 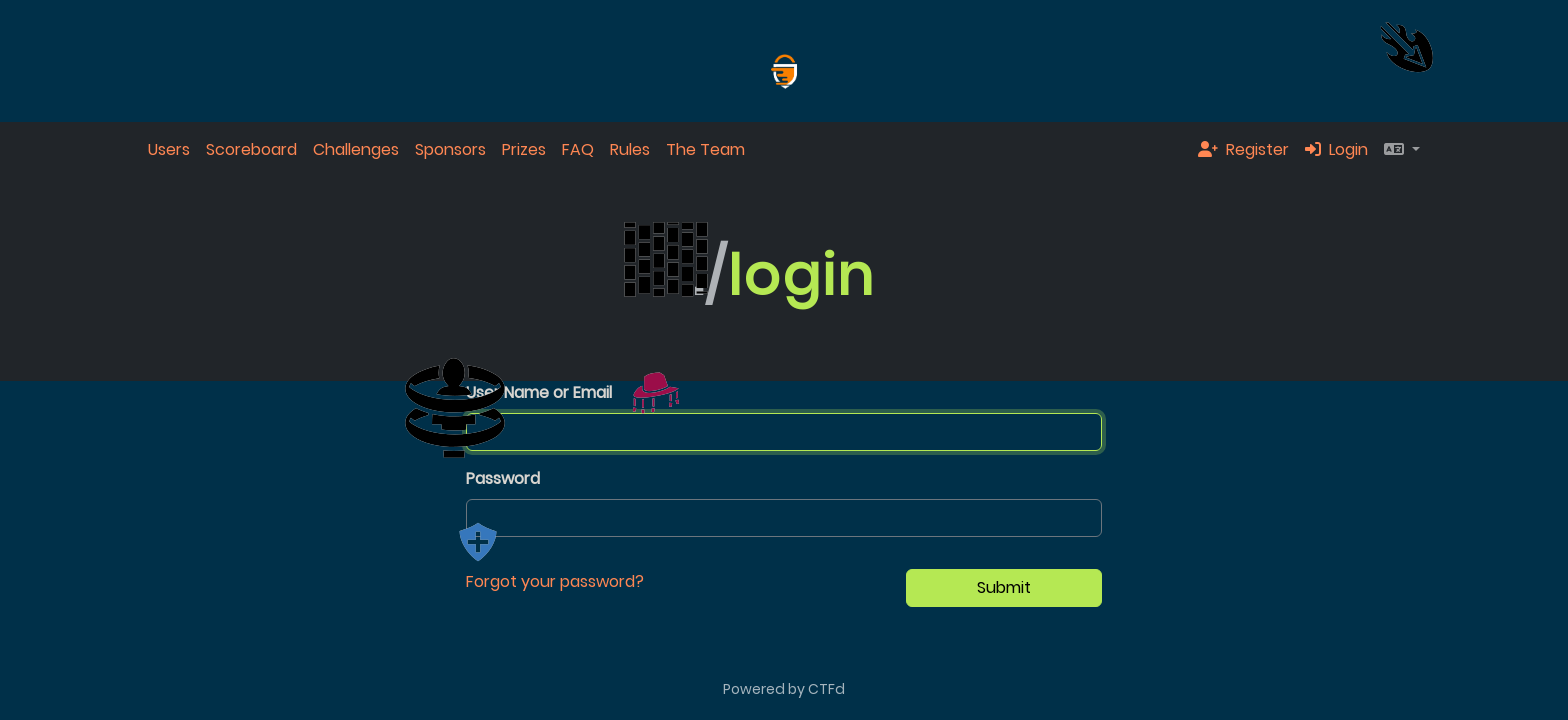 I want to click on view half-year calendar overview, so click(x=666, y=258).